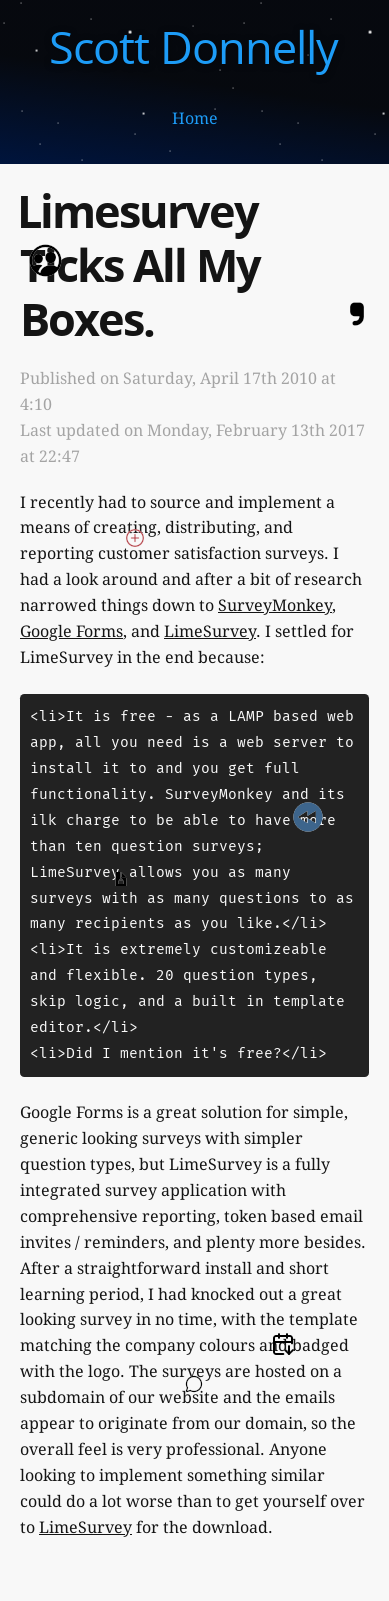 Image resolution: width=389 pixels, height=1601 pixels. Describe the element at coordinates (121, 879) in the screenshot. I see `view a protected or encrypted document` at that location.